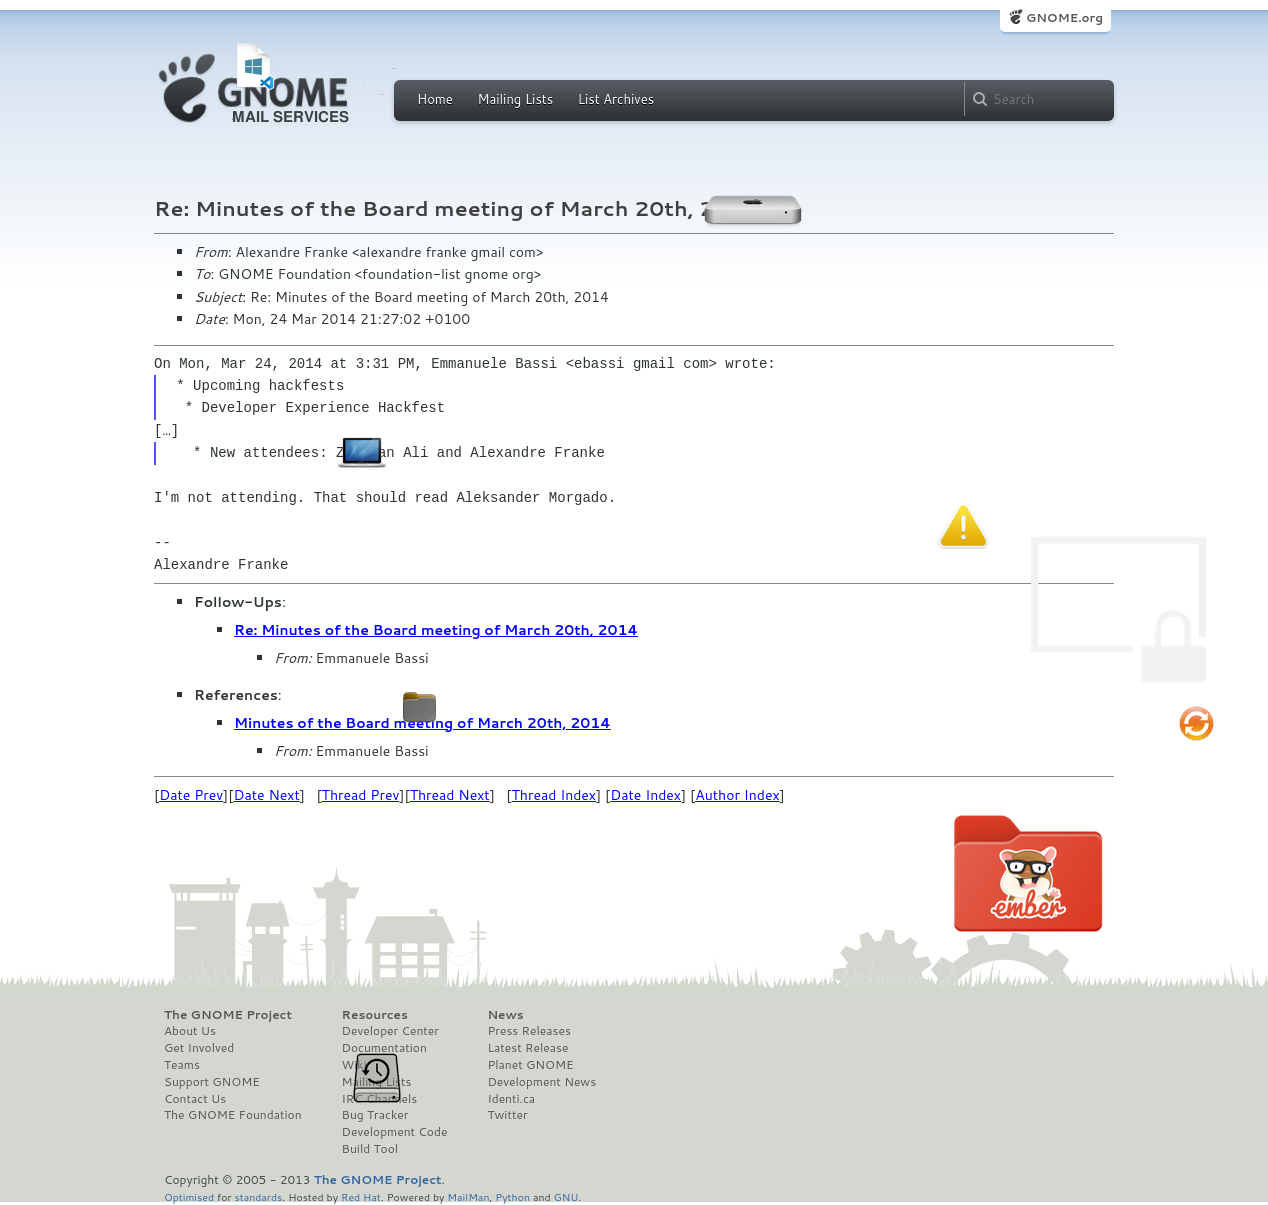 The height and width of the screenshot is (1205, 1268). Describe the element at coordinates (377, 1078) in the screenshot. I see `access time machine backups` at that location.